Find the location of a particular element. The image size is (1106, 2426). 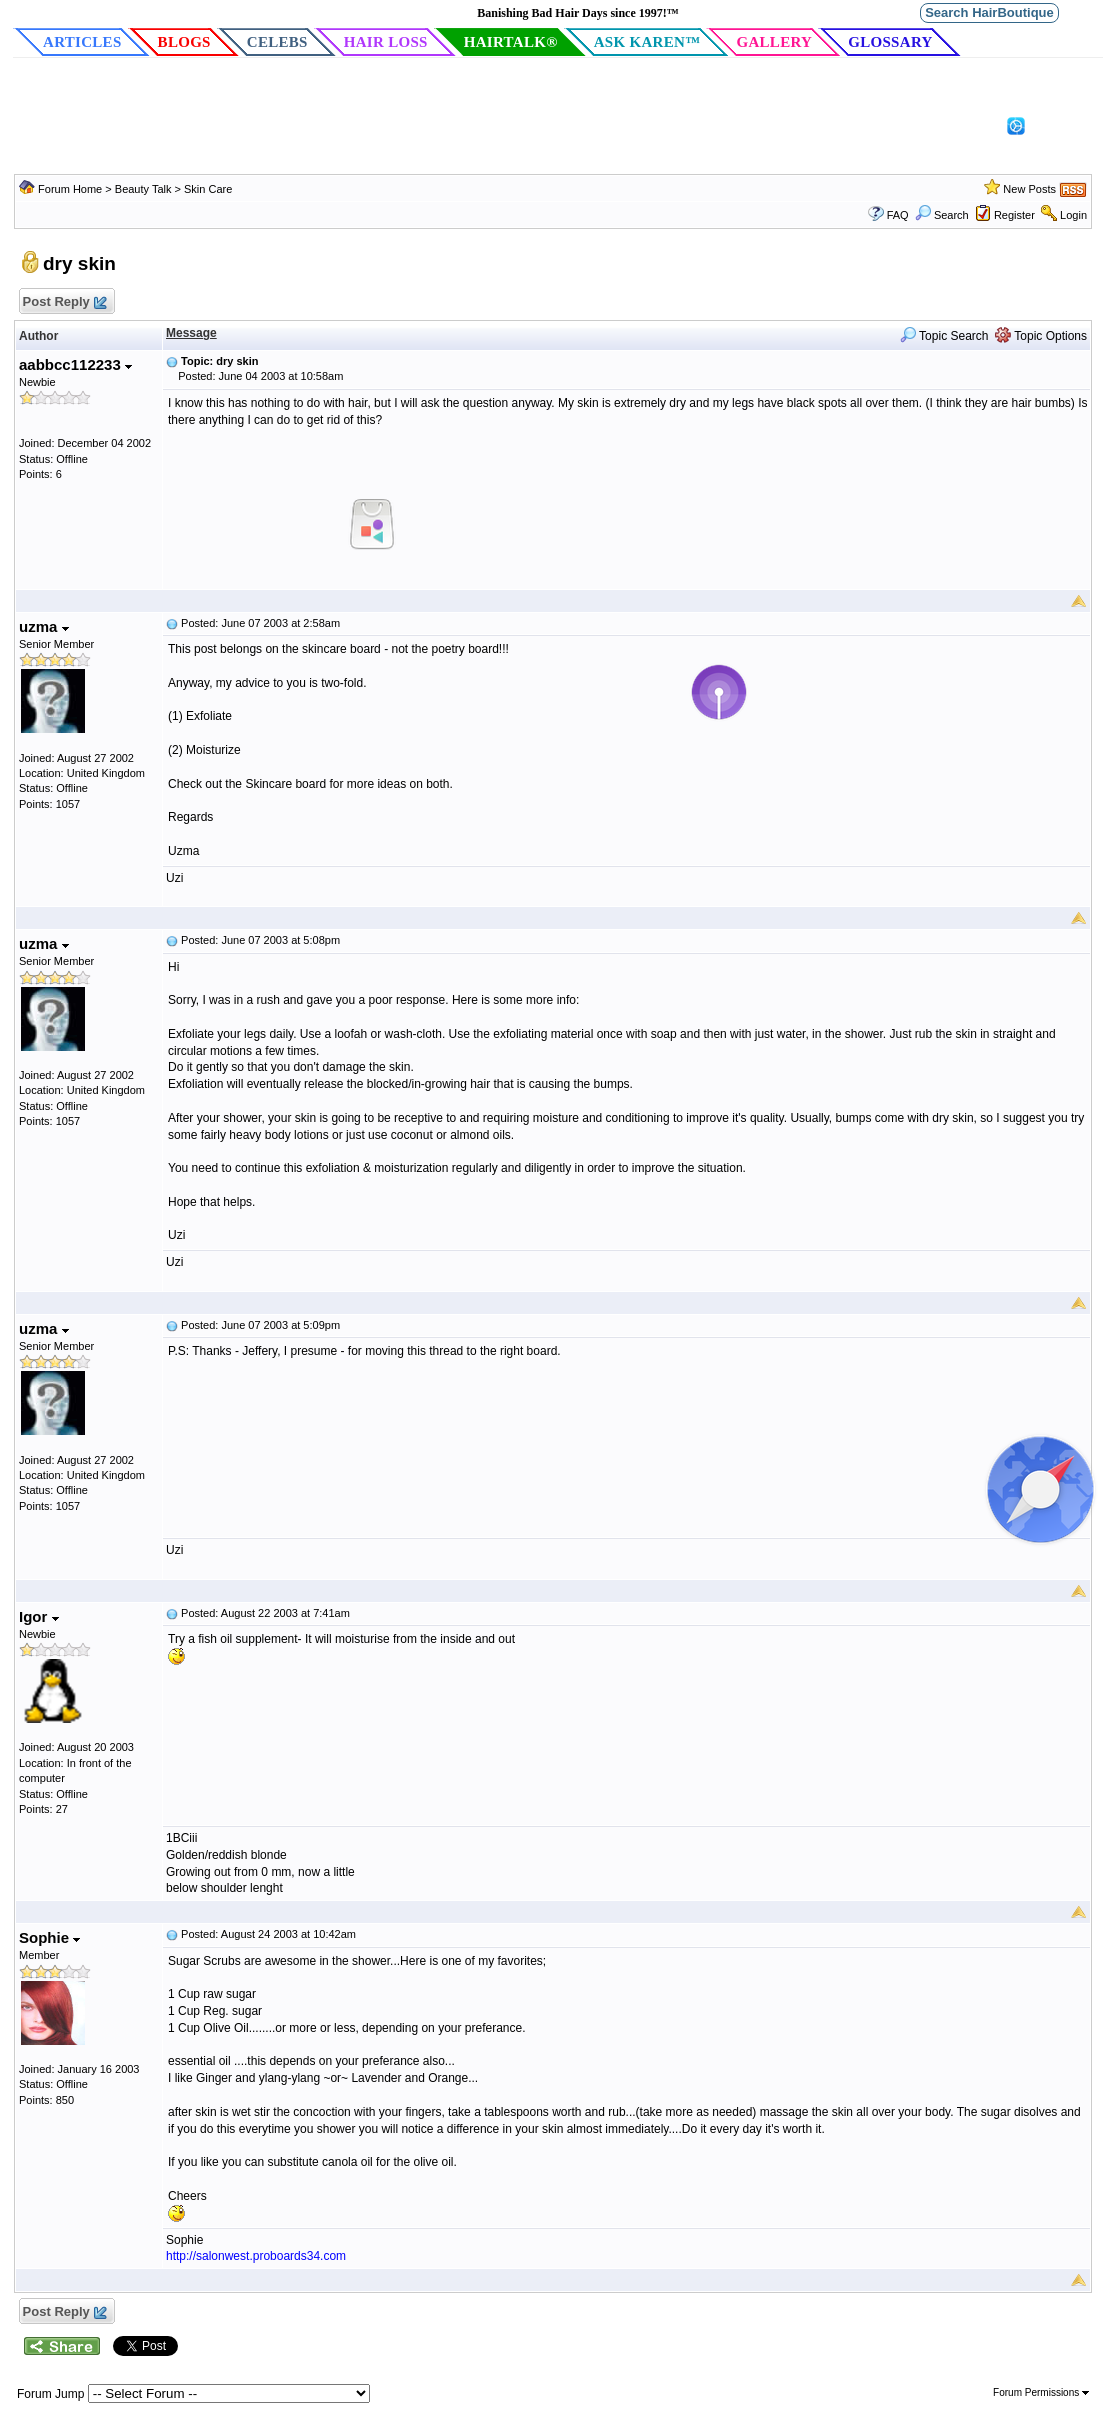

open the software center to browse and install apps is located at coordinates (372, 524).